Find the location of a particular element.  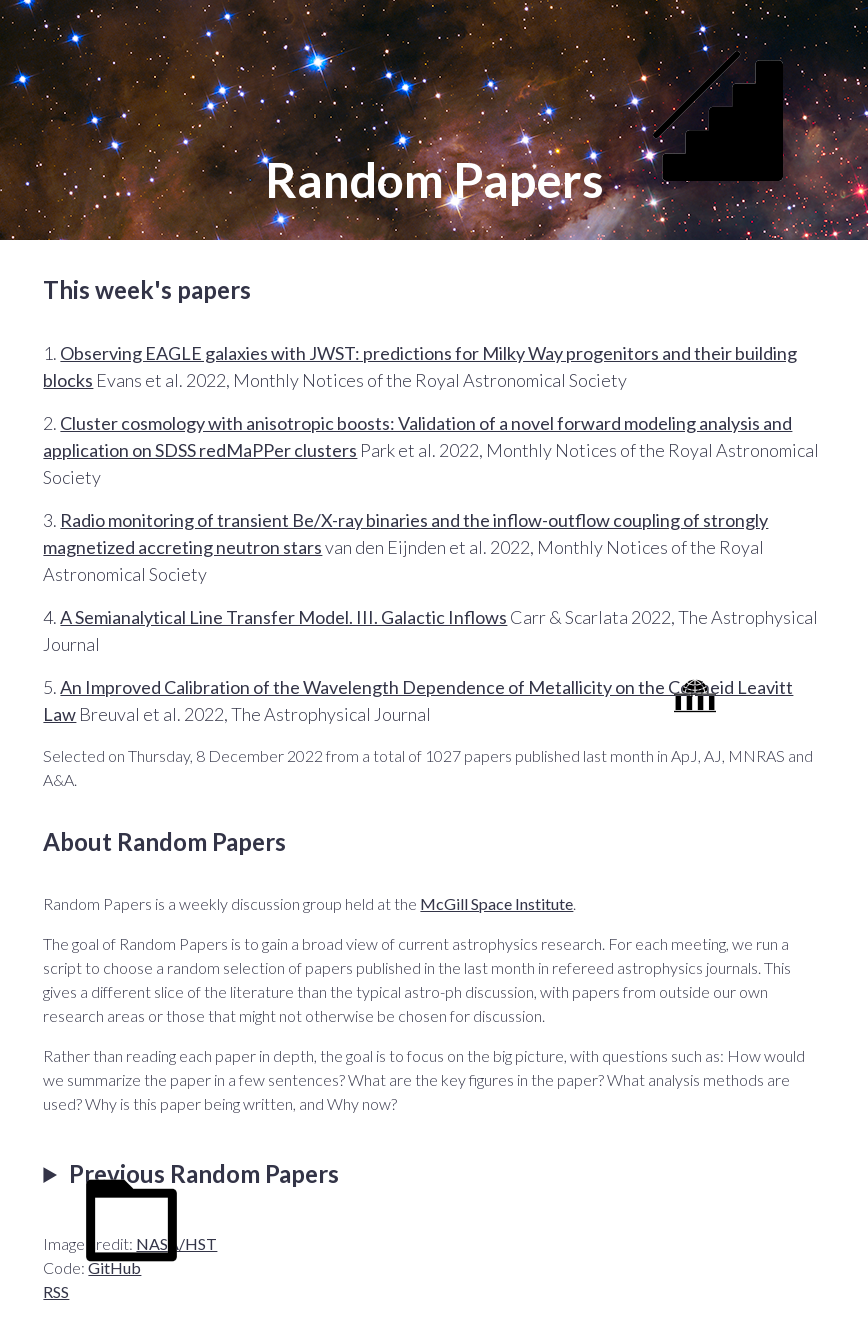

open levels.fyi app or website is located at coordinates (718, 116).